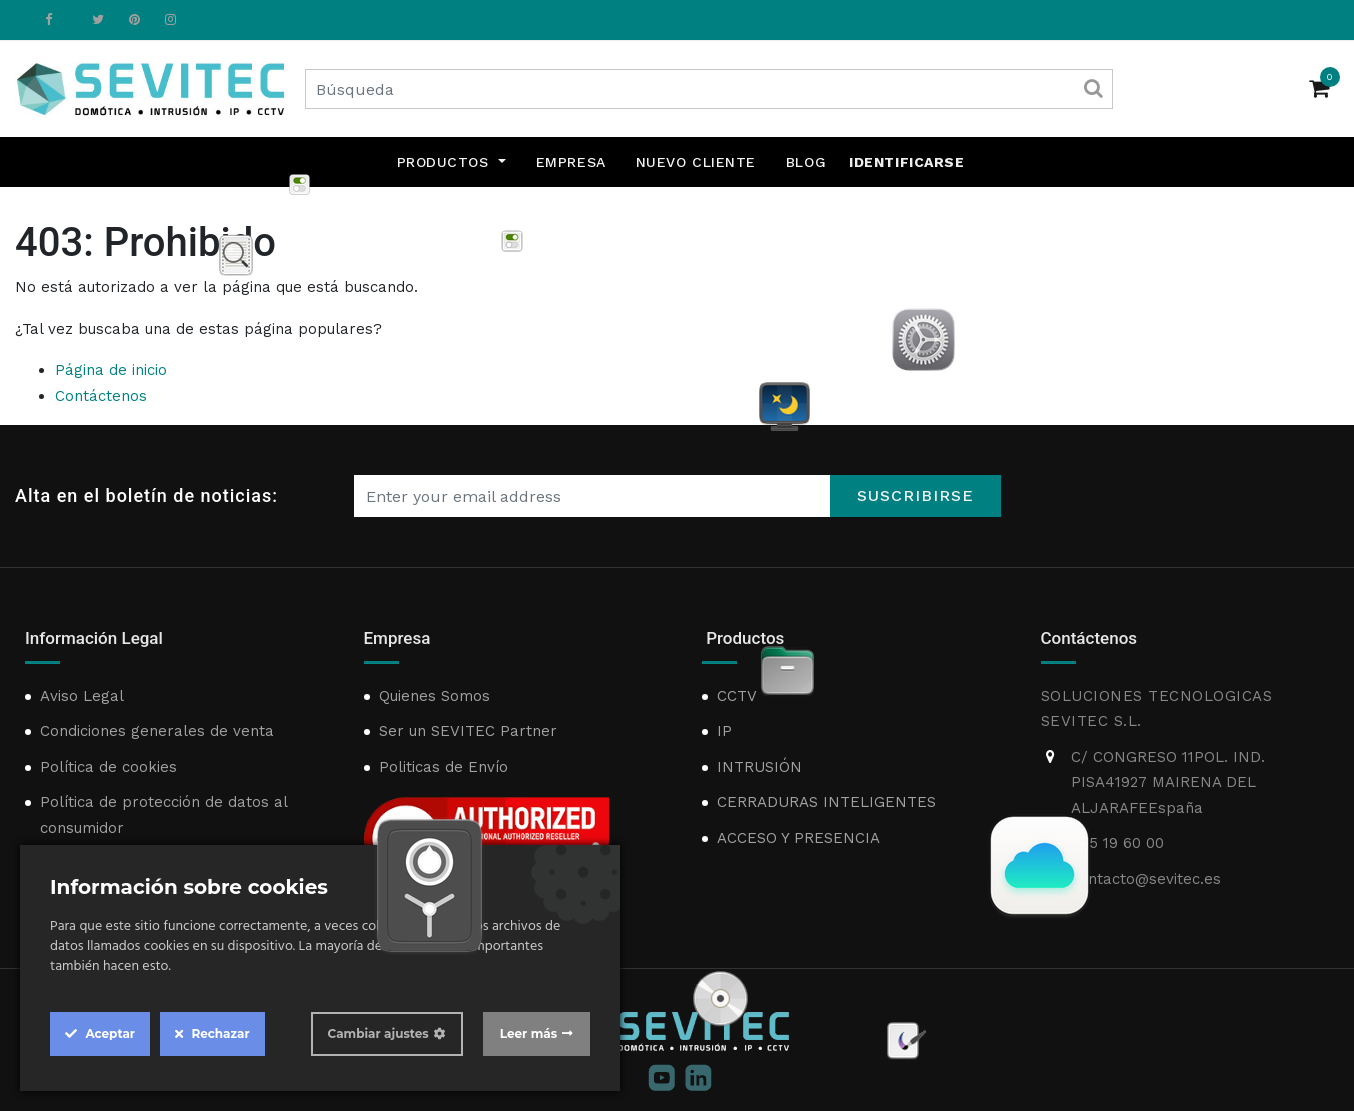  What do you see at coordinates (512, 241) in the screenshot?
I see `open gnome tweaks settings` at bounding box center [512, 241].